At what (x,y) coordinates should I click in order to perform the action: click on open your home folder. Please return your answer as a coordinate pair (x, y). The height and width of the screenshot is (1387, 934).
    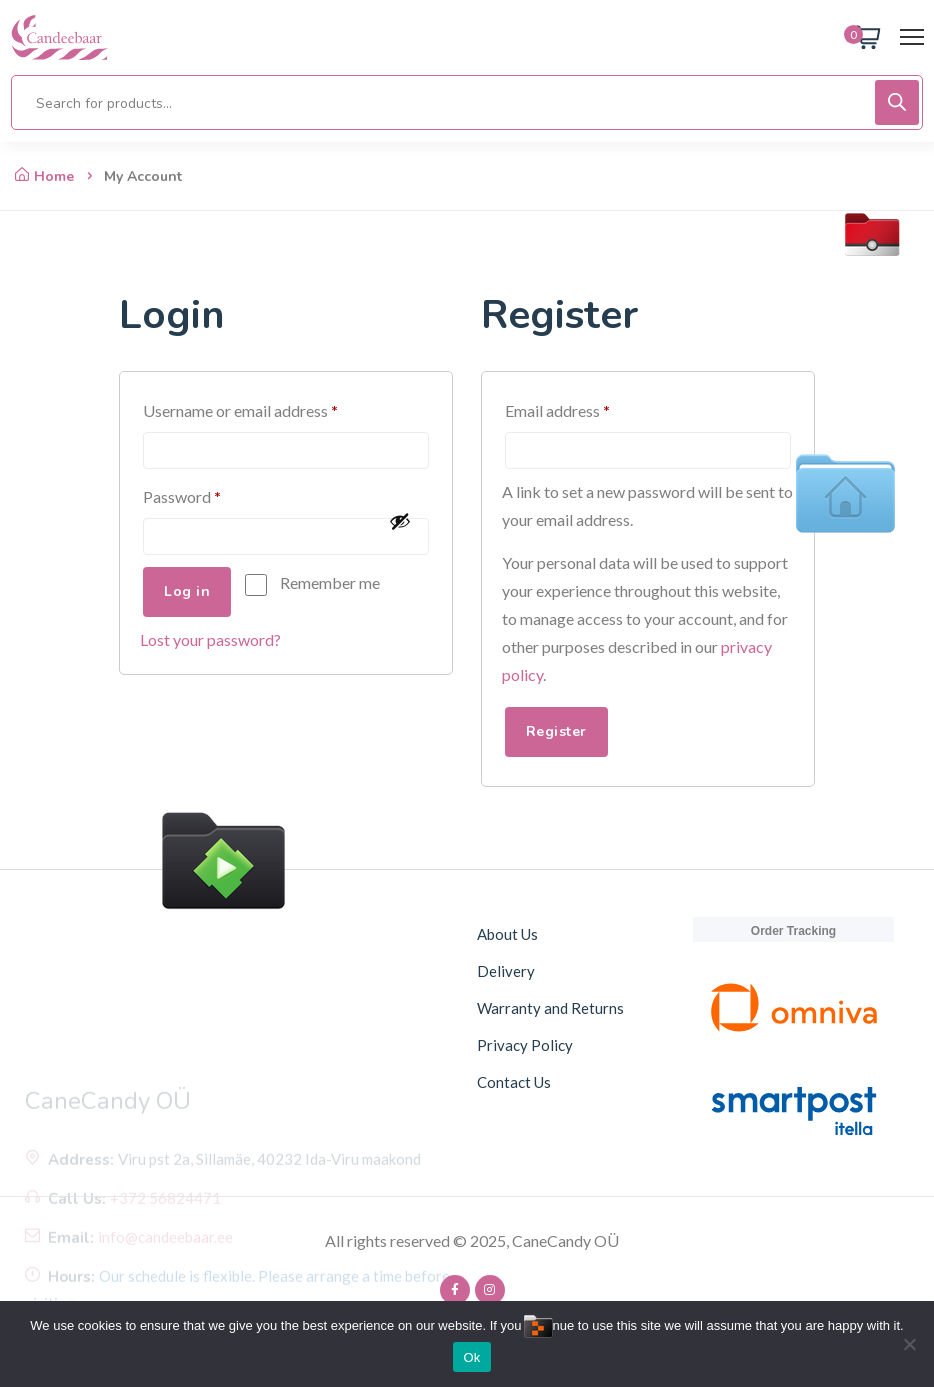
    Looking at the image, I should click on (845, 493).